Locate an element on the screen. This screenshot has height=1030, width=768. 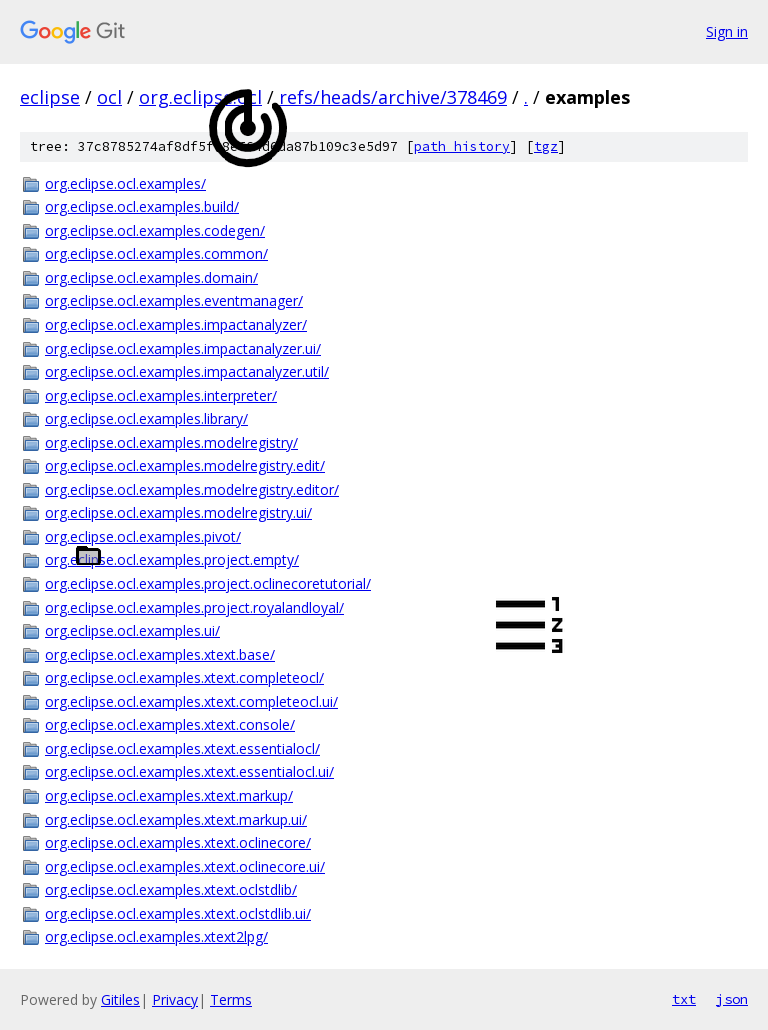
open folder to view contents is located at coordinates (88, 555).